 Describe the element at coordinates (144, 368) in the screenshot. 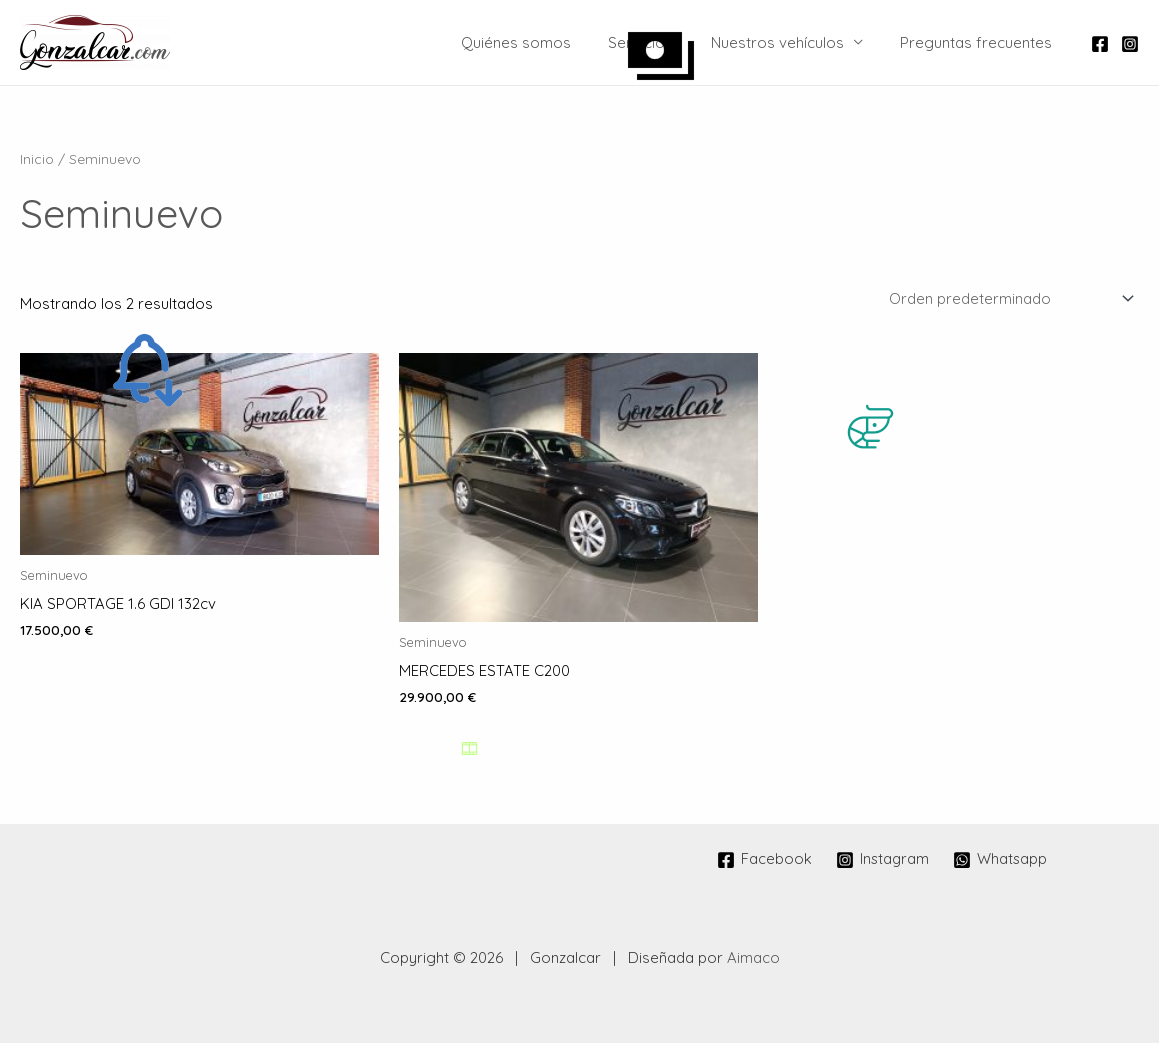

I see `download notifications` at that location.